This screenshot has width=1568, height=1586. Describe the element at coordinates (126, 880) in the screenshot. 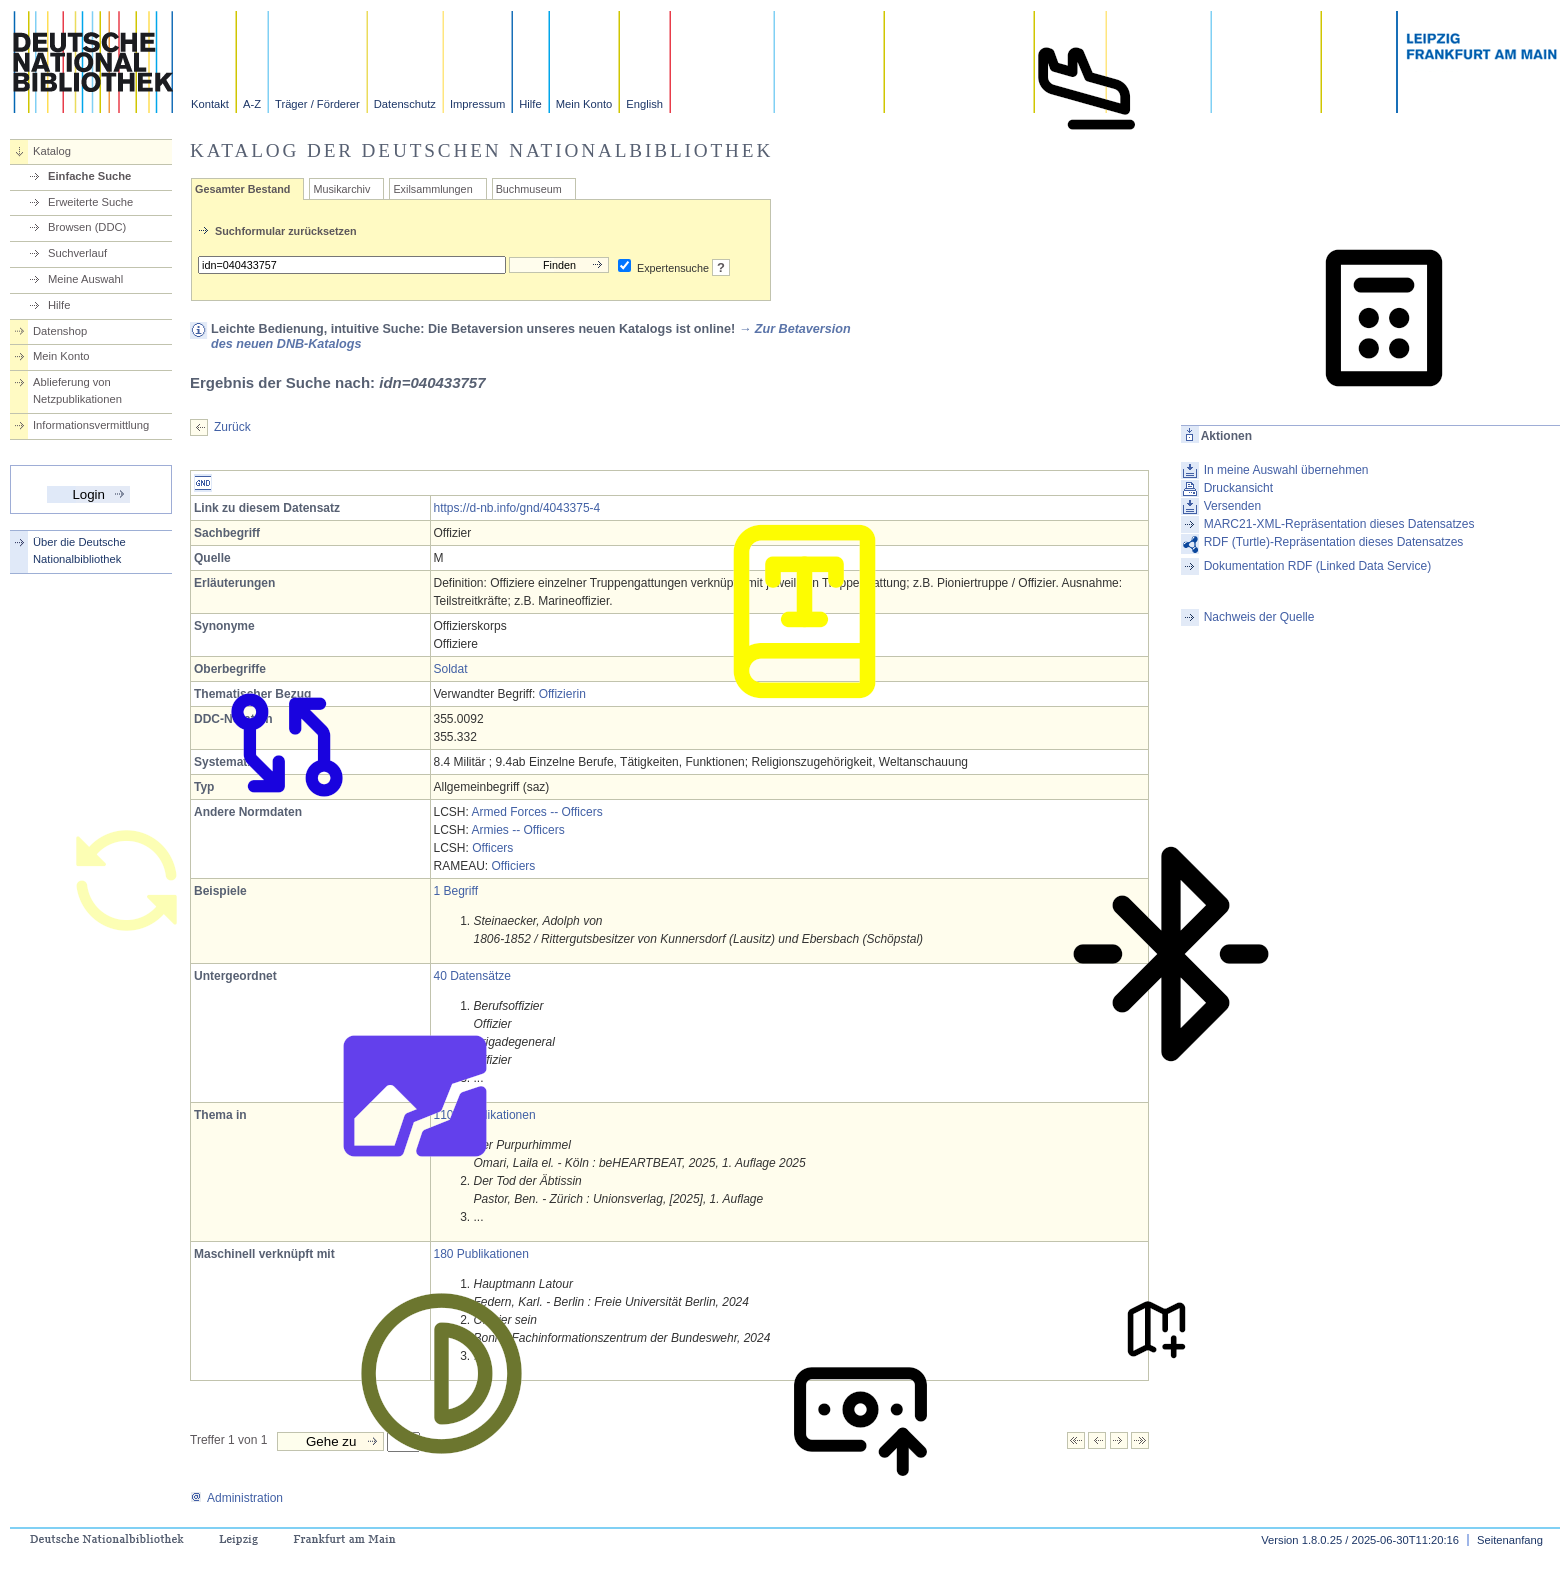

I see `sync or refresh content` at that location.